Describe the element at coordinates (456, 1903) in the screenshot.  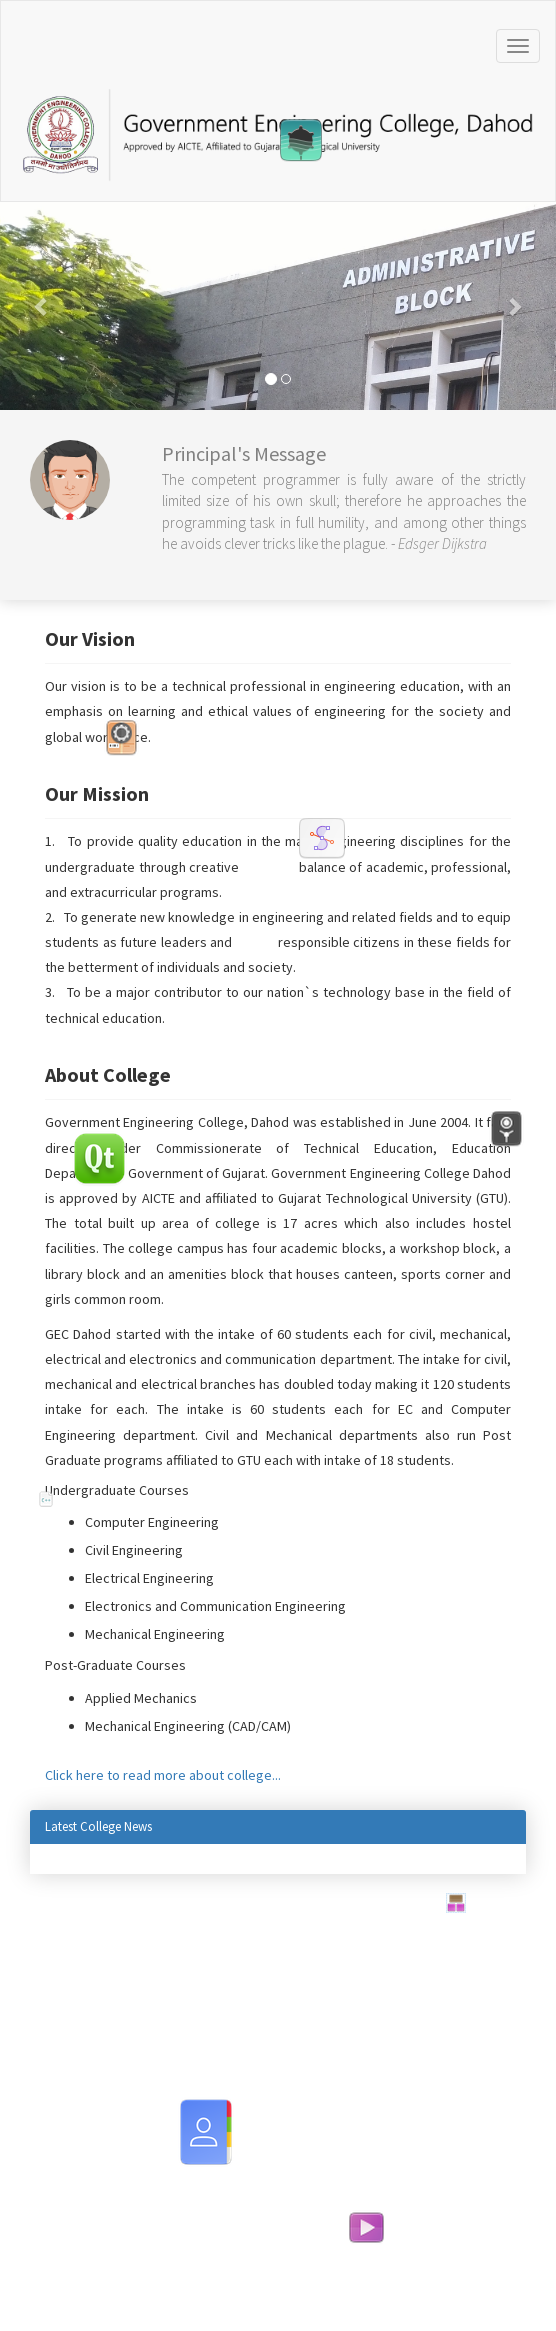
I see `select all items in the current view` at that location.